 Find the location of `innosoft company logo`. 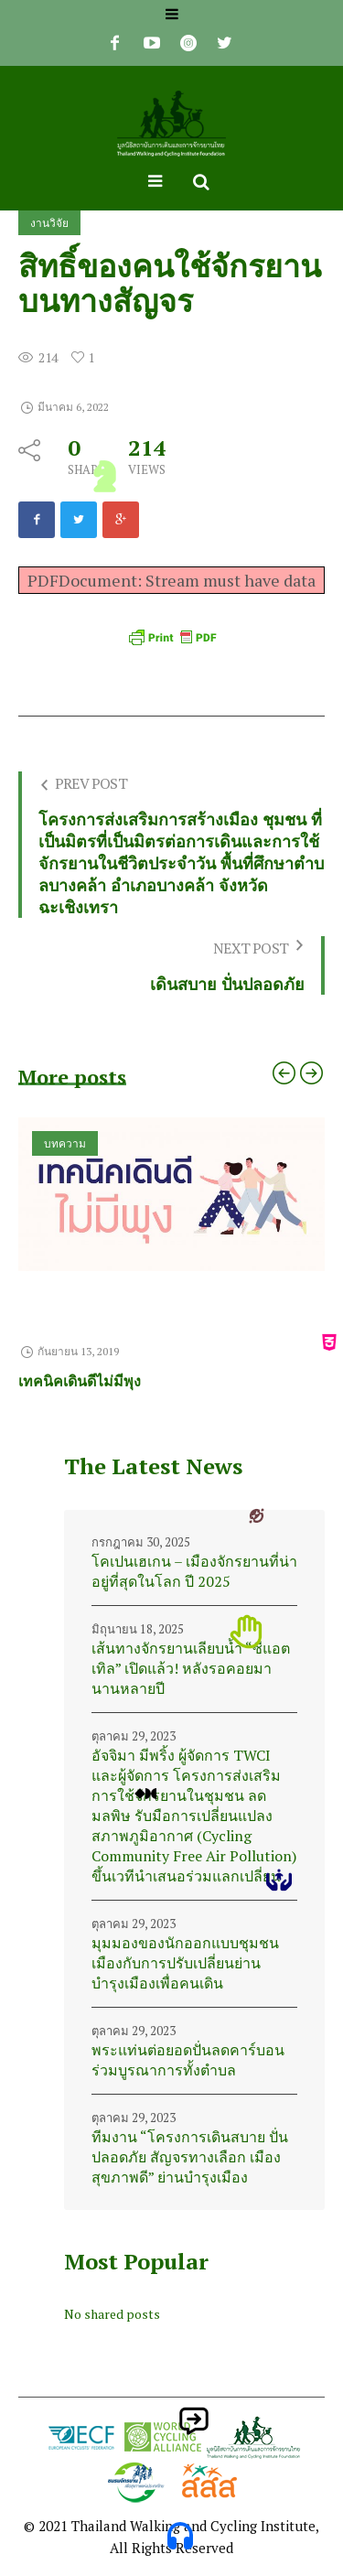

innosoft company logo is located at coordinates (145, 1794).